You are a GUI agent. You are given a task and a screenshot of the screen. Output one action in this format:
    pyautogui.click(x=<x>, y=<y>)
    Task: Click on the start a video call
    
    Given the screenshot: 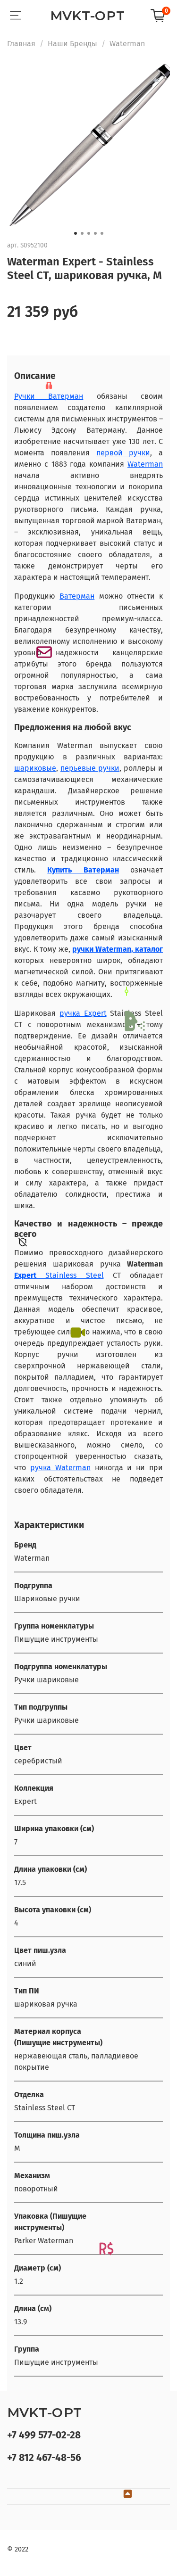 What is the action you would take?
    pyautogui.click(x=77, y=1333)
    